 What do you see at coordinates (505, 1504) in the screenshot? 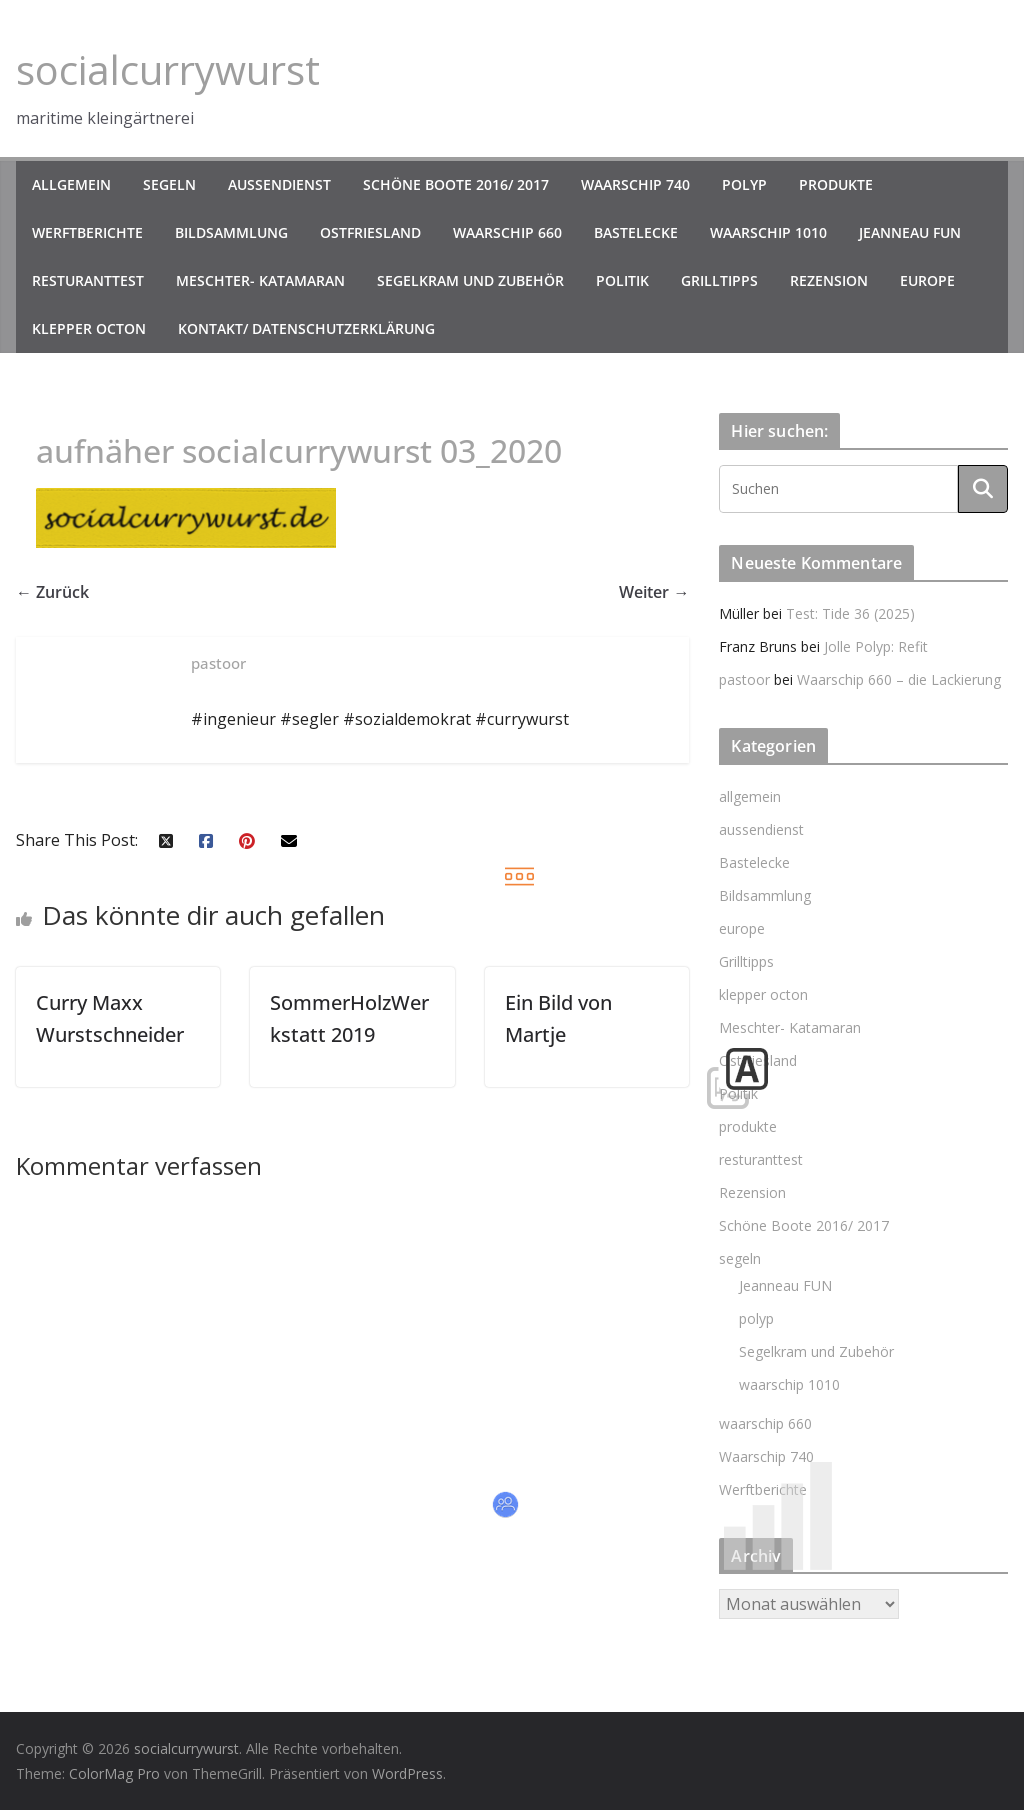
I see `access user account and personal settings` at bounding box center [505, 1504].